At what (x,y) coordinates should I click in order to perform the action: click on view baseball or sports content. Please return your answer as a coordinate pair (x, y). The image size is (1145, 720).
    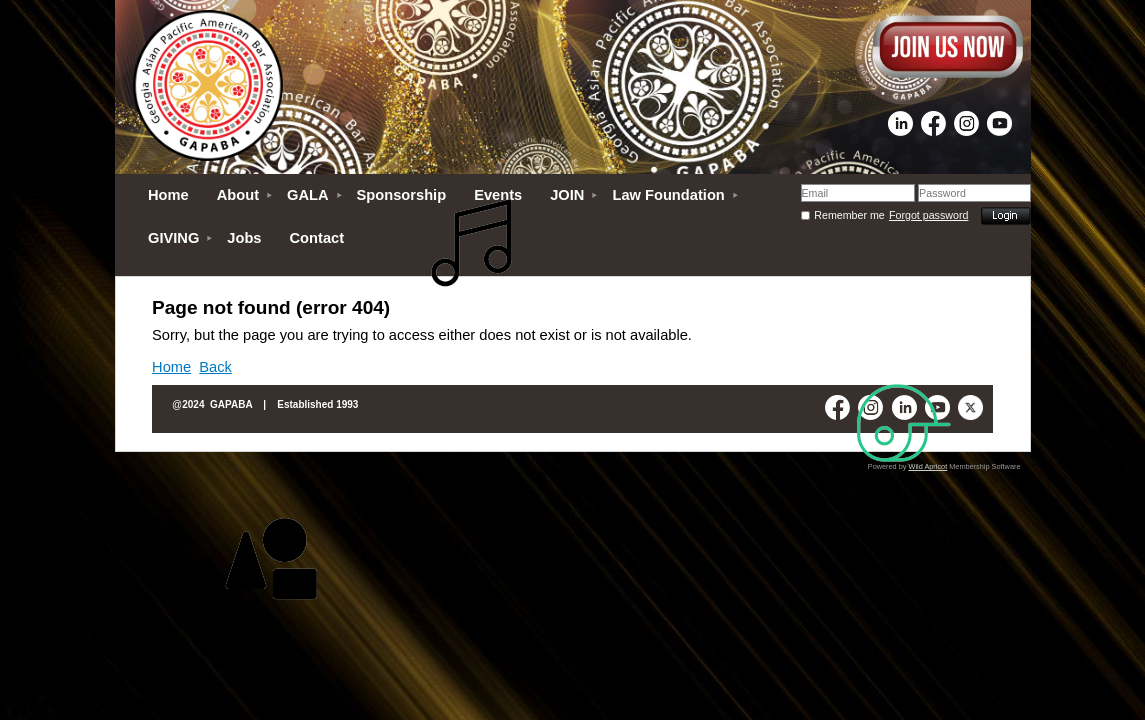
    Looking at the image, I should click on (900, 424).